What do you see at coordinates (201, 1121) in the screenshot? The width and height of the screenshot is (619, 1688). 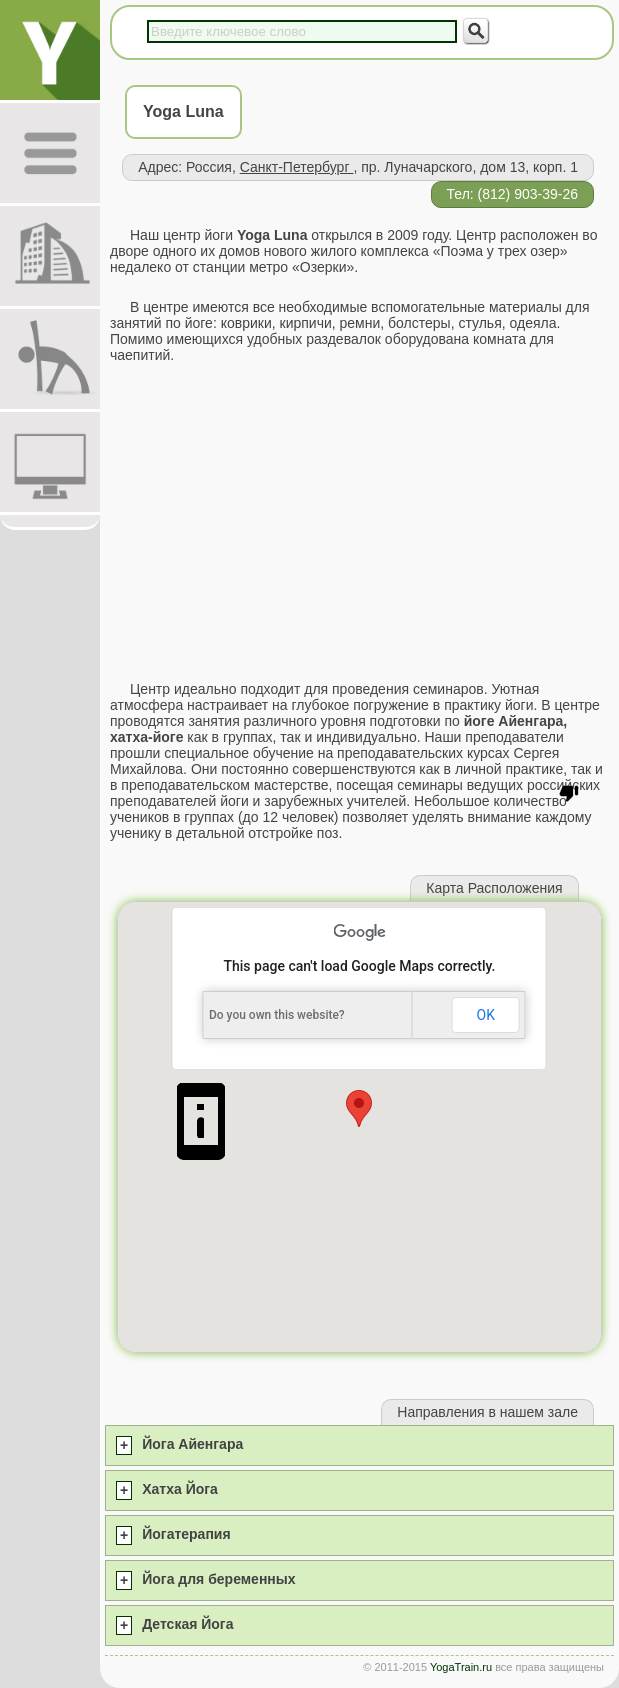 I see `view device information` at bounding box center [201, 1121].